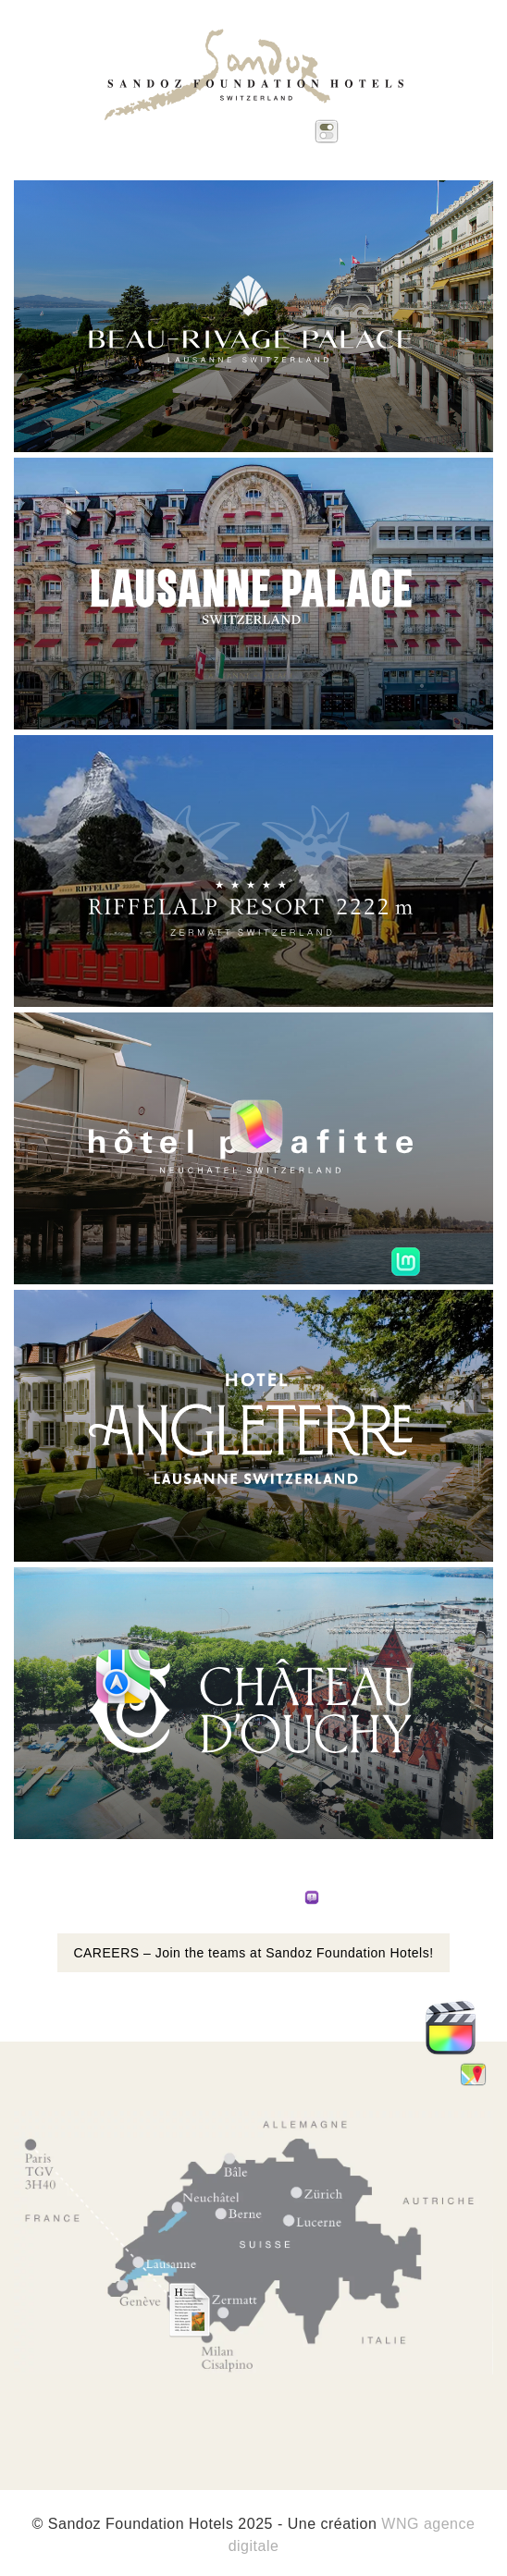 The height and width of the screenshot is (2576, 507). What do you see at coordinates (473, 2074) in the screenshot?
I see `open gnome maps application` at bounding box center [473, 2074].